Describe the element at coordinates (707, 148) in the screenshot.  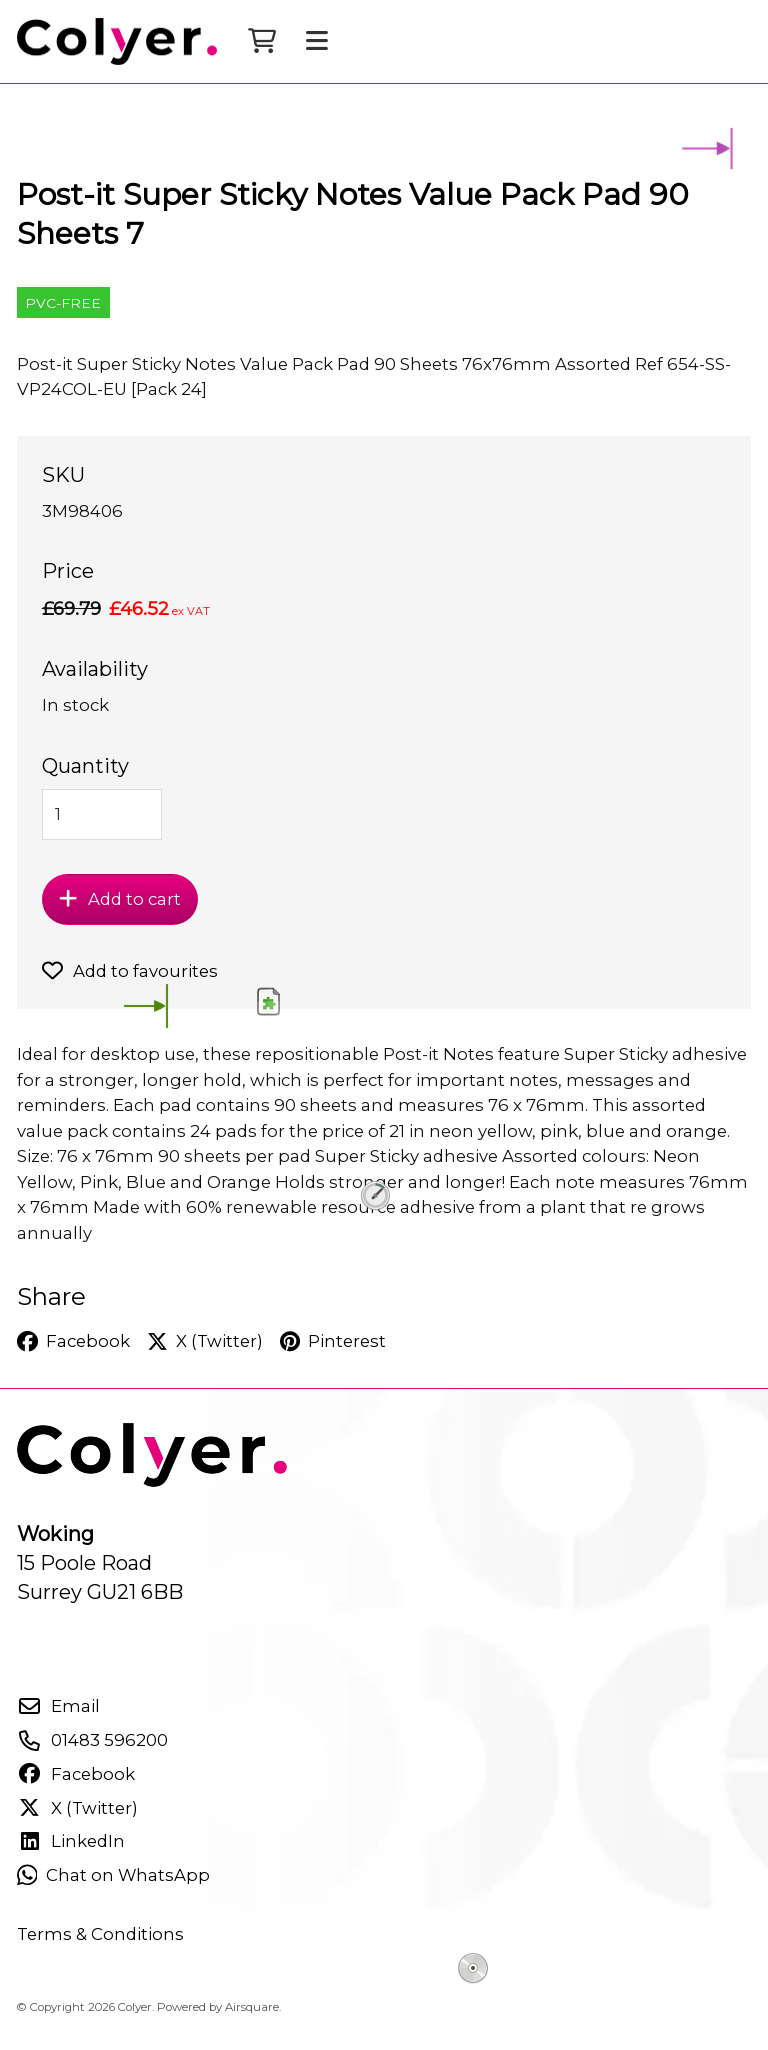
I see `jump to the last item in a list` at that location.